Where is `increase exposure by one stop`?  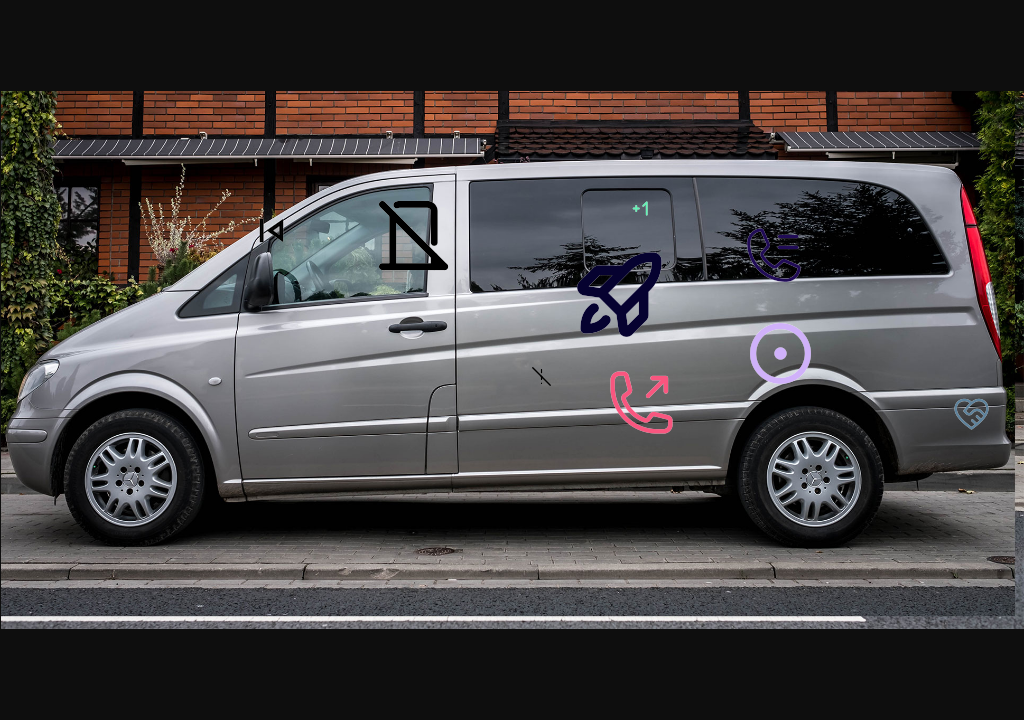 increase exposure by one stop is located at coordinates (641, 208).